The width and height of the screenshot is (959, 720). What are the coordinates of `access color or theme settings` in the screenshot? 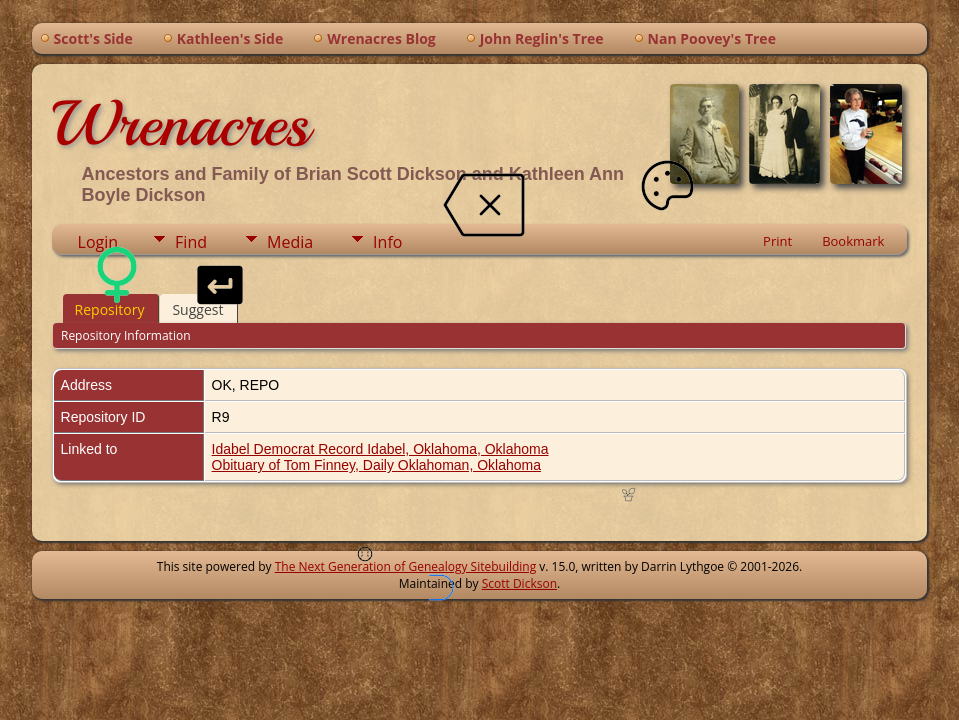 It's located at (667, 186).